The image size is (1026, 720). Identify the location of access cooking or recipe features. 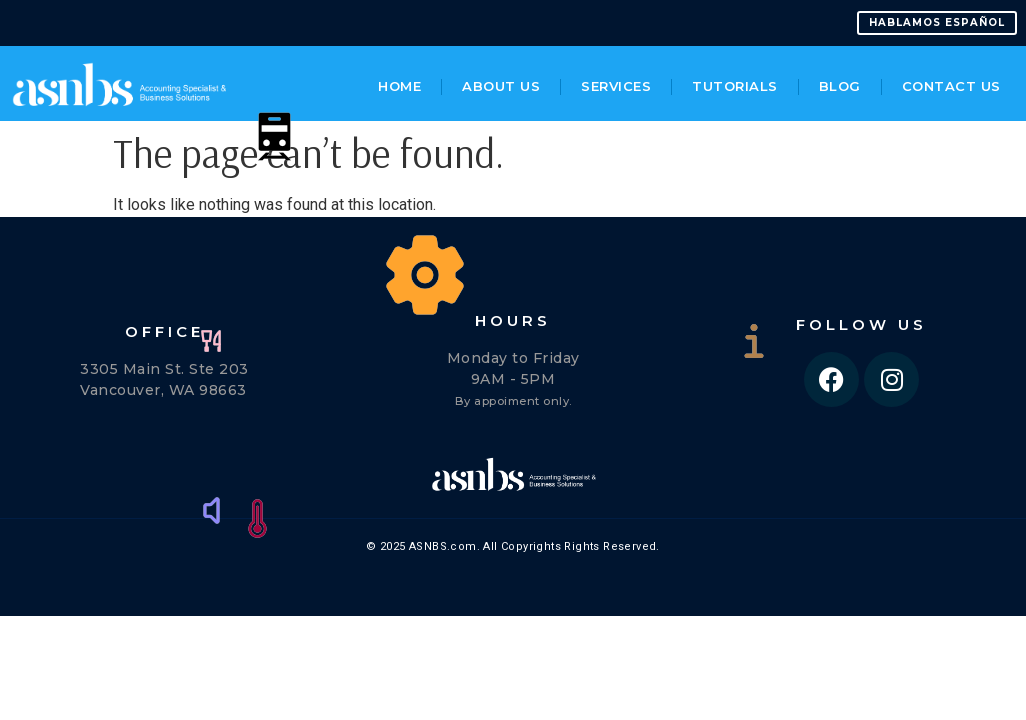
(211, 341).